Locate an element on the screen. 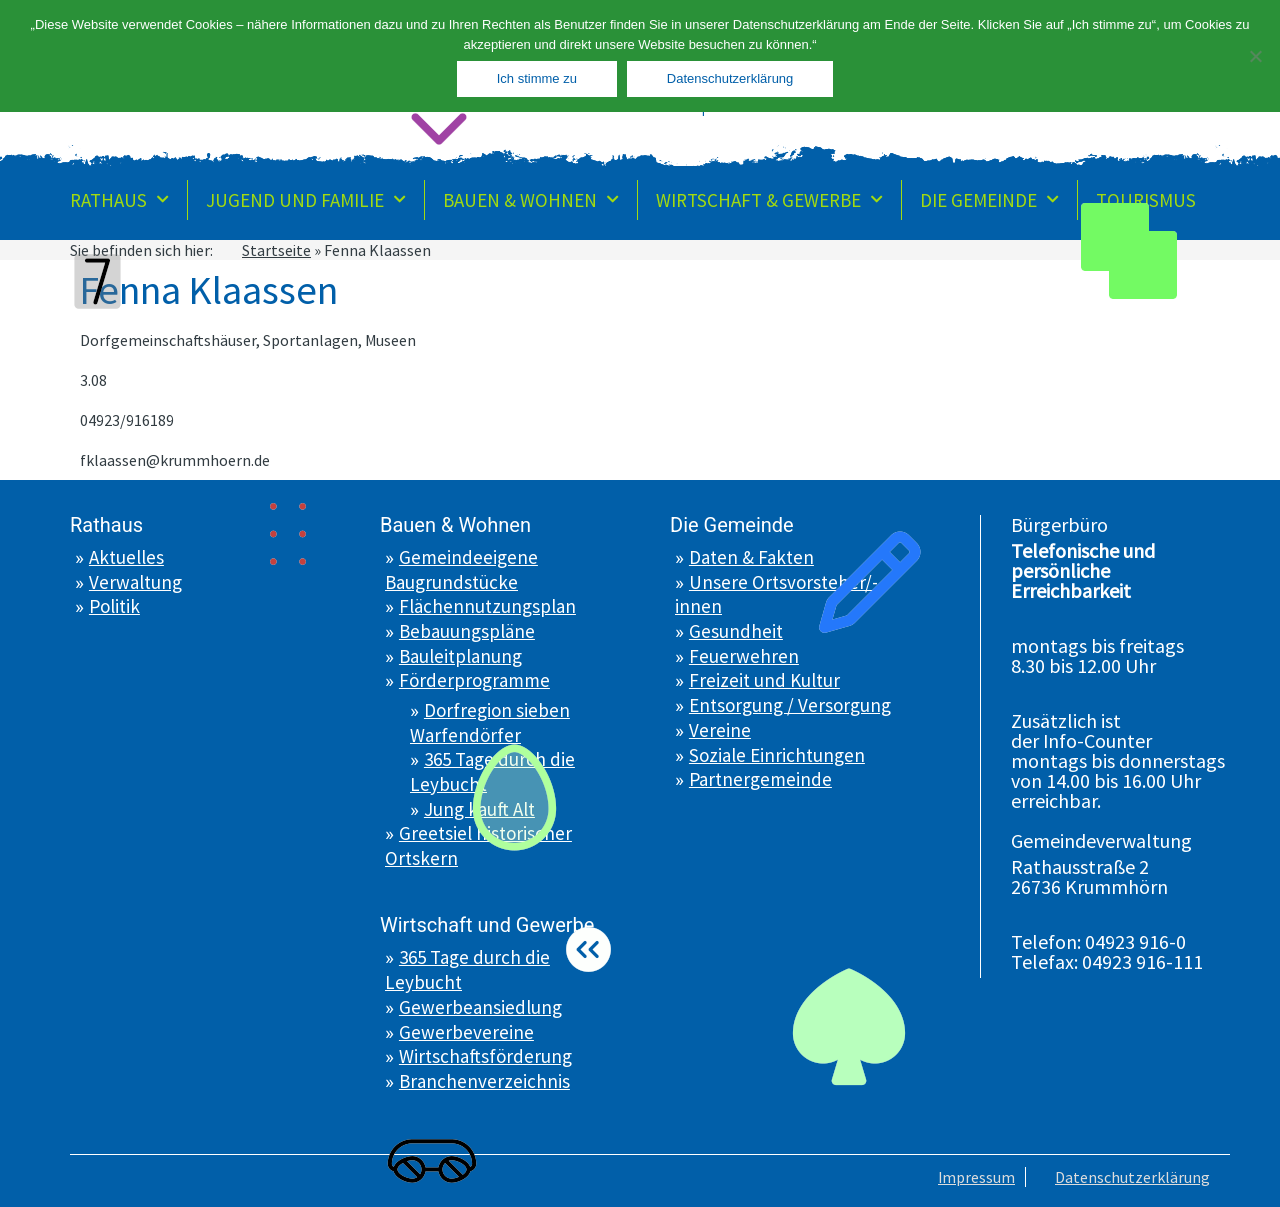  expand a dropdown menu or collapsed section is located at coordinates (439, 129).